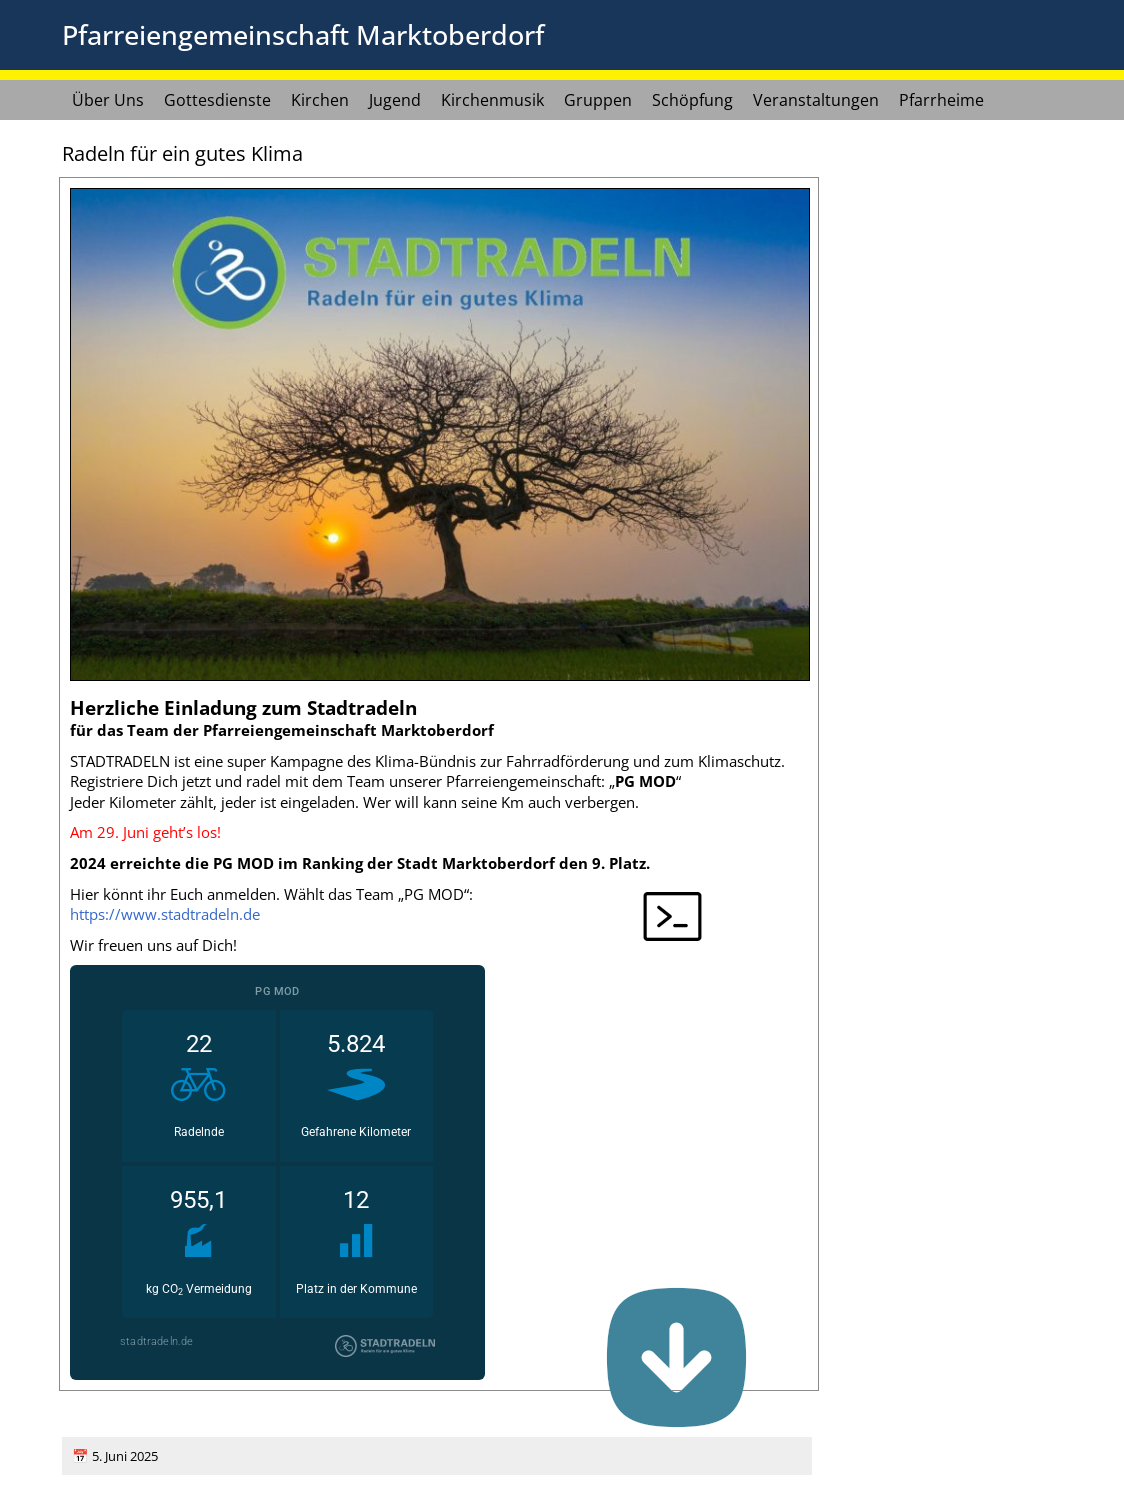 The height and width of the screenshot is (1485, 1124). I want to click on download file or content, so click(676, 1357).